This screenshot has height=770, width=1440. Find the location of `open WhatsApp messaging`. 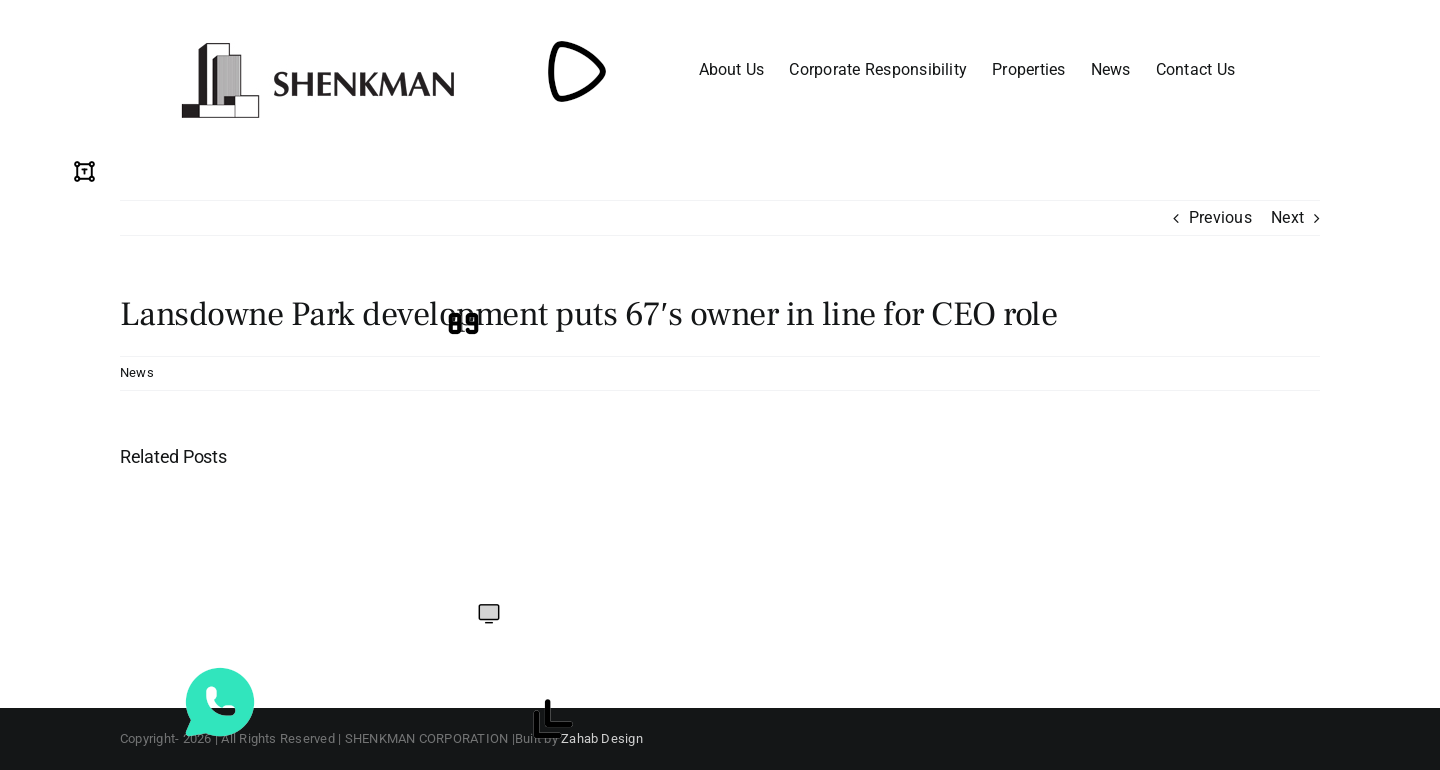

open WhatsApp messaging is located at coordinates (220, 702).